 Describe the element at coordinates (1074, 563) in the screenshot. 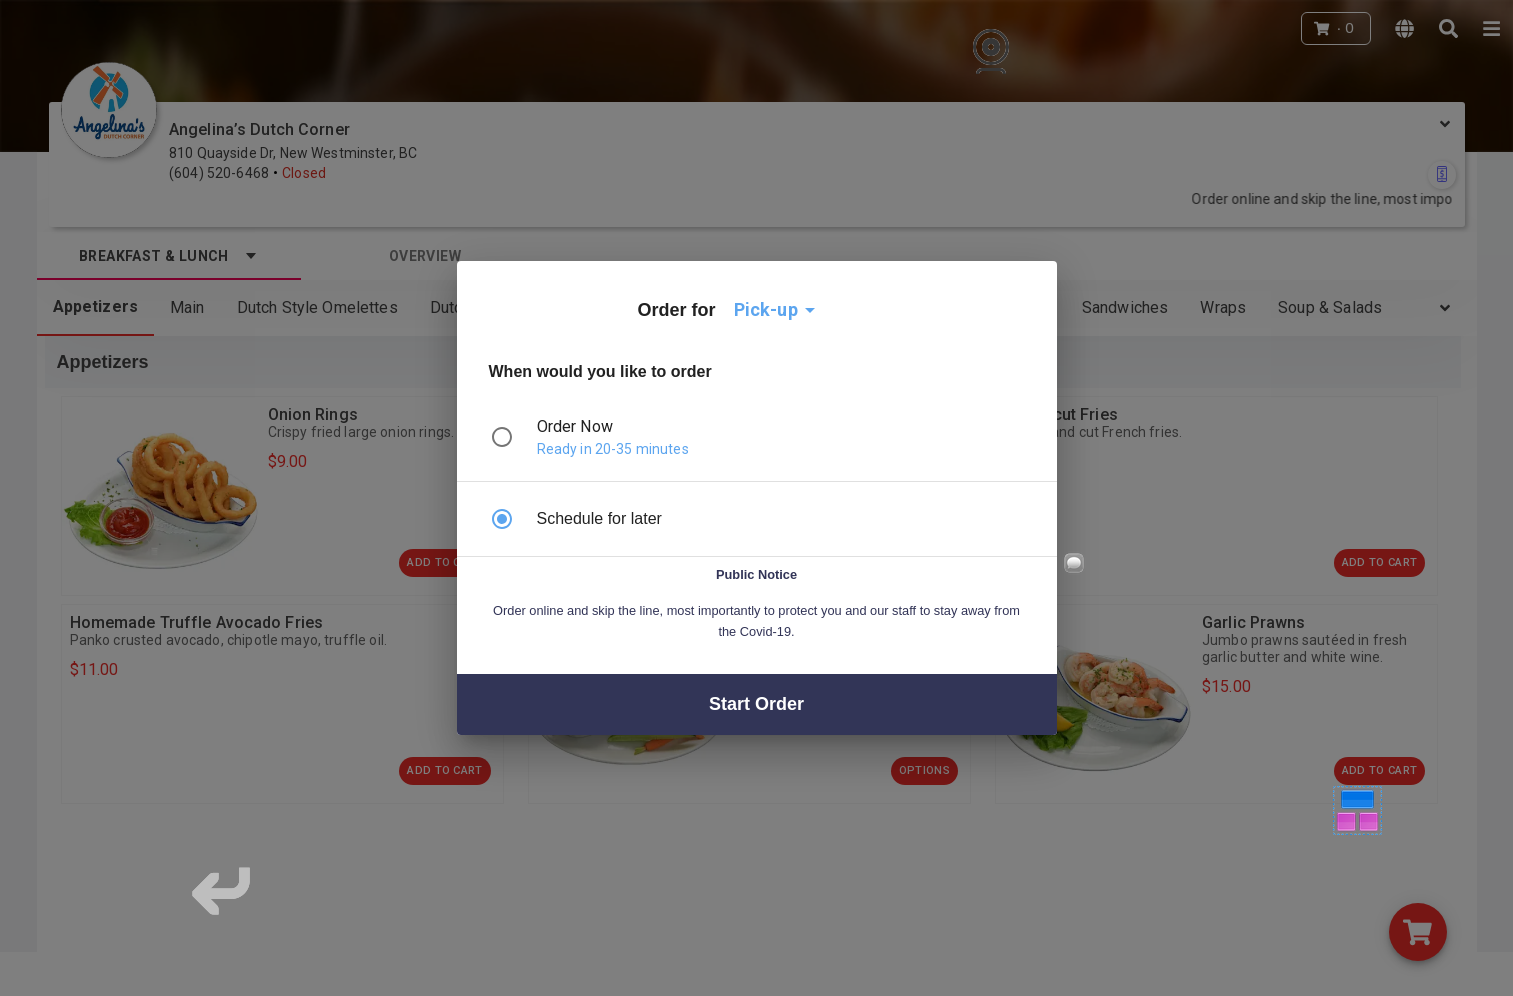

I see `open the messages app` at that location.